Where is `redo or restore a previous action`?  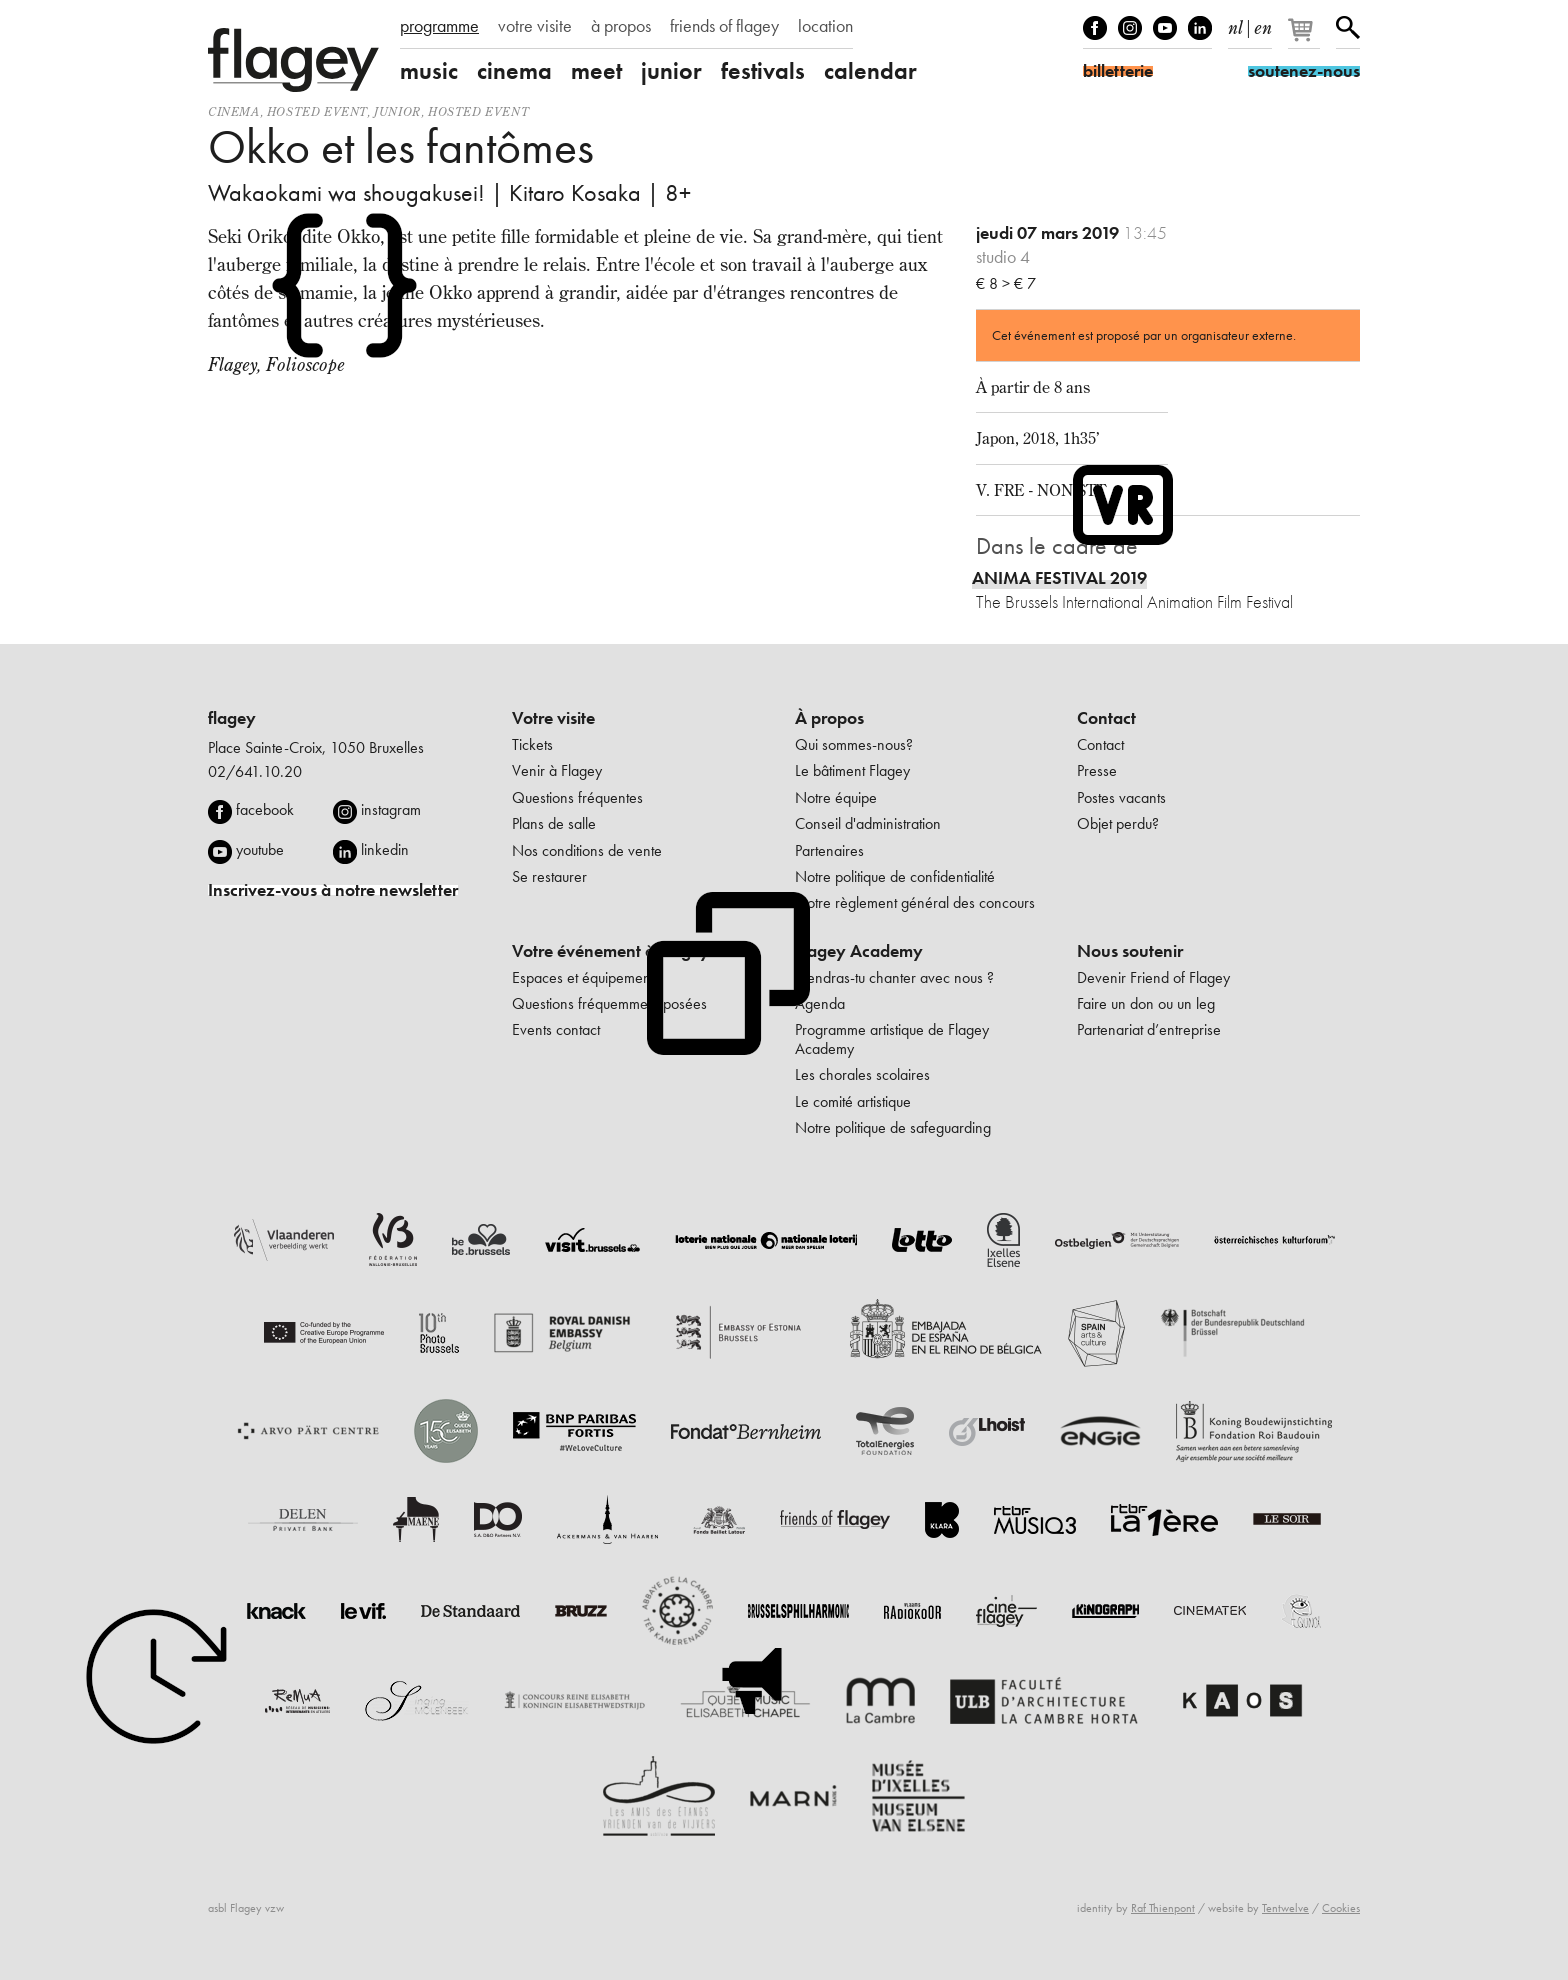 redo or restore a previous action is located at coordinates (153, 1676).